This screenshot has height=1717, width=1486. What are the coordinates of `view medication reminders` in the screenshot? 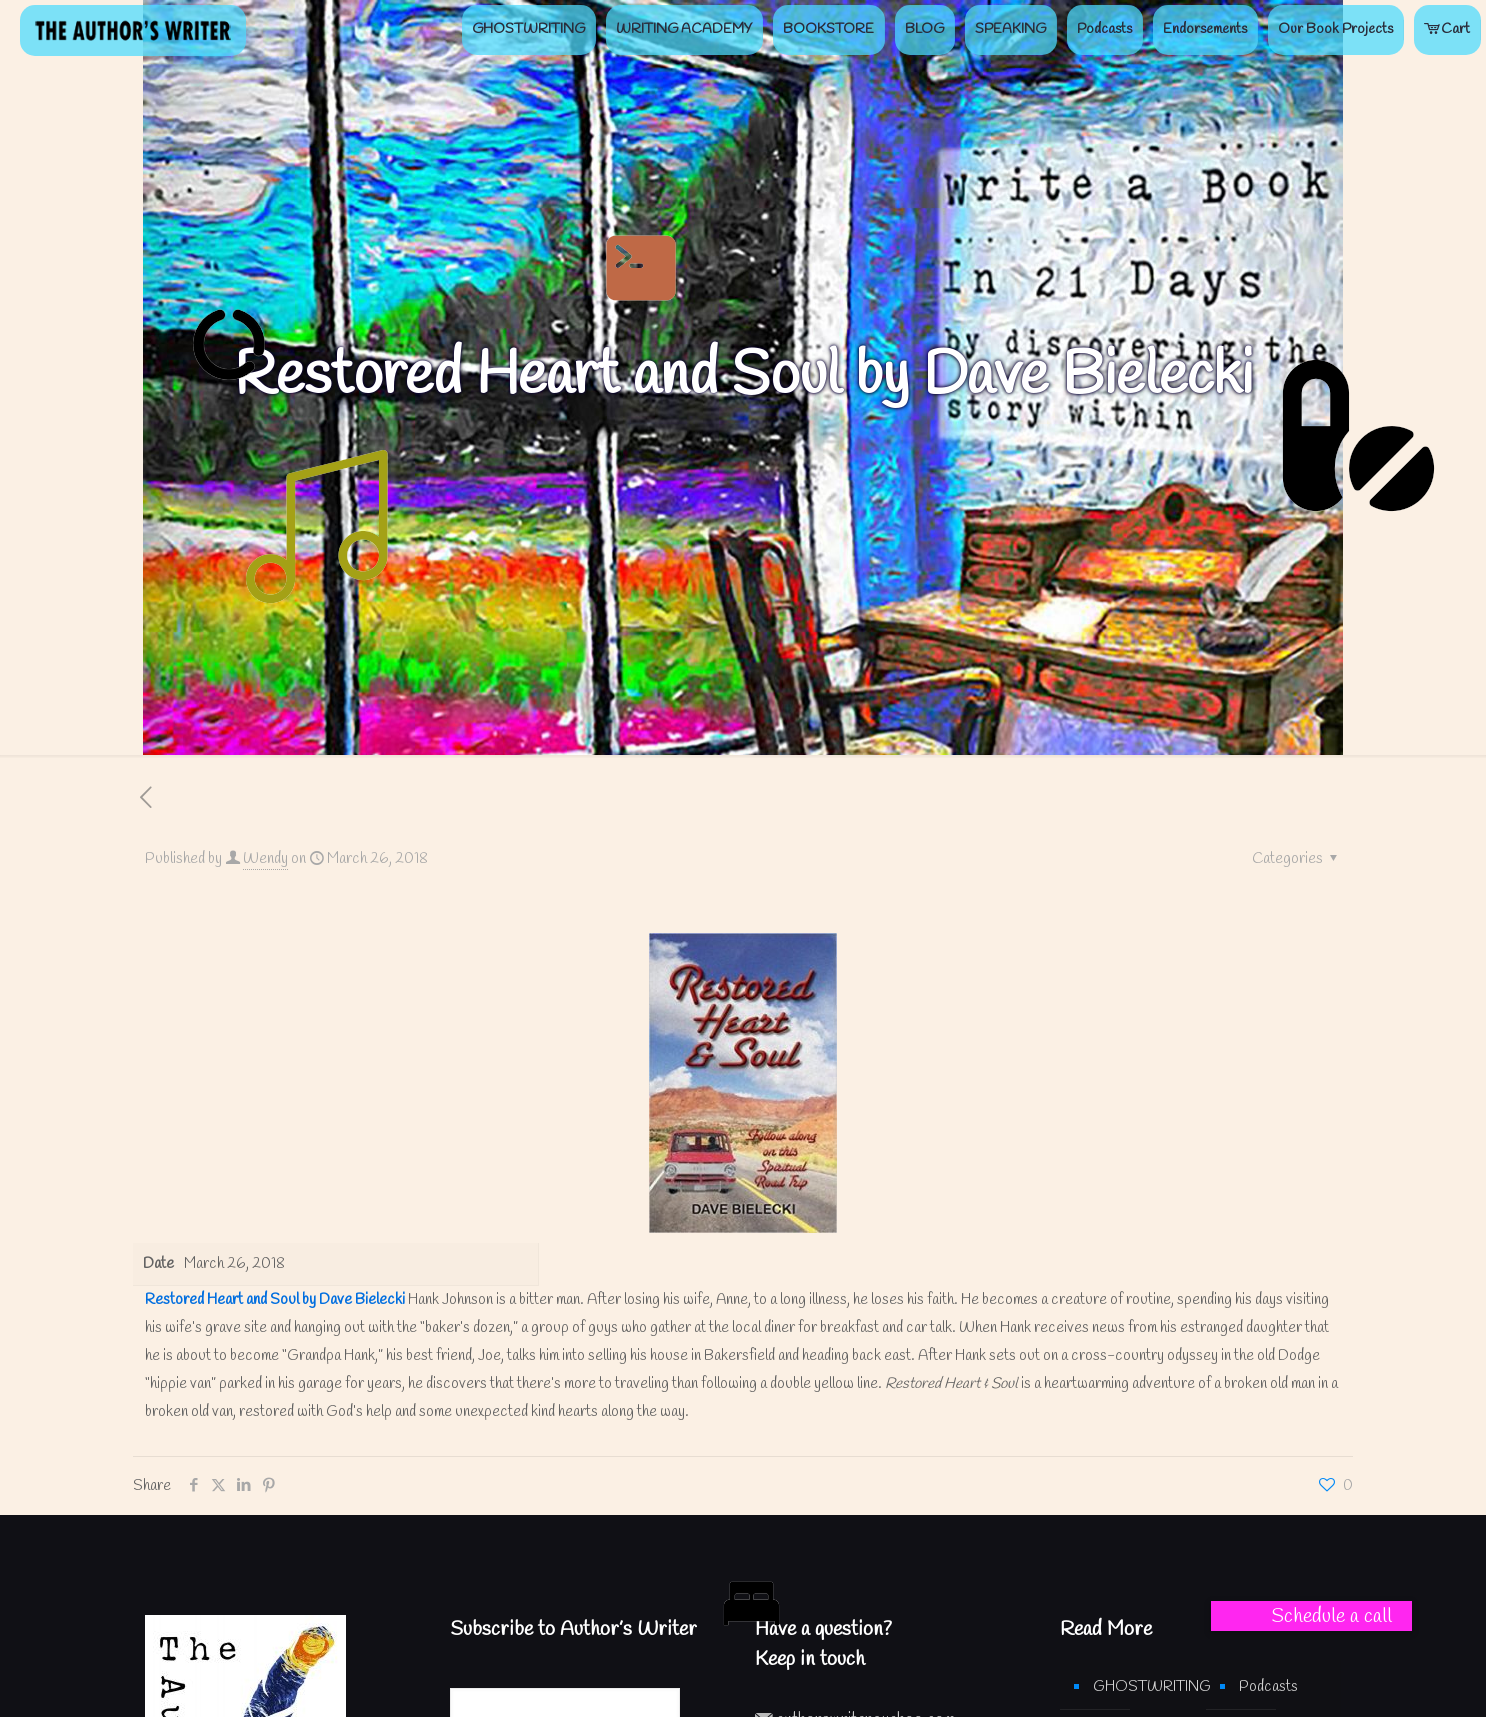 It's located at (1358, 435).